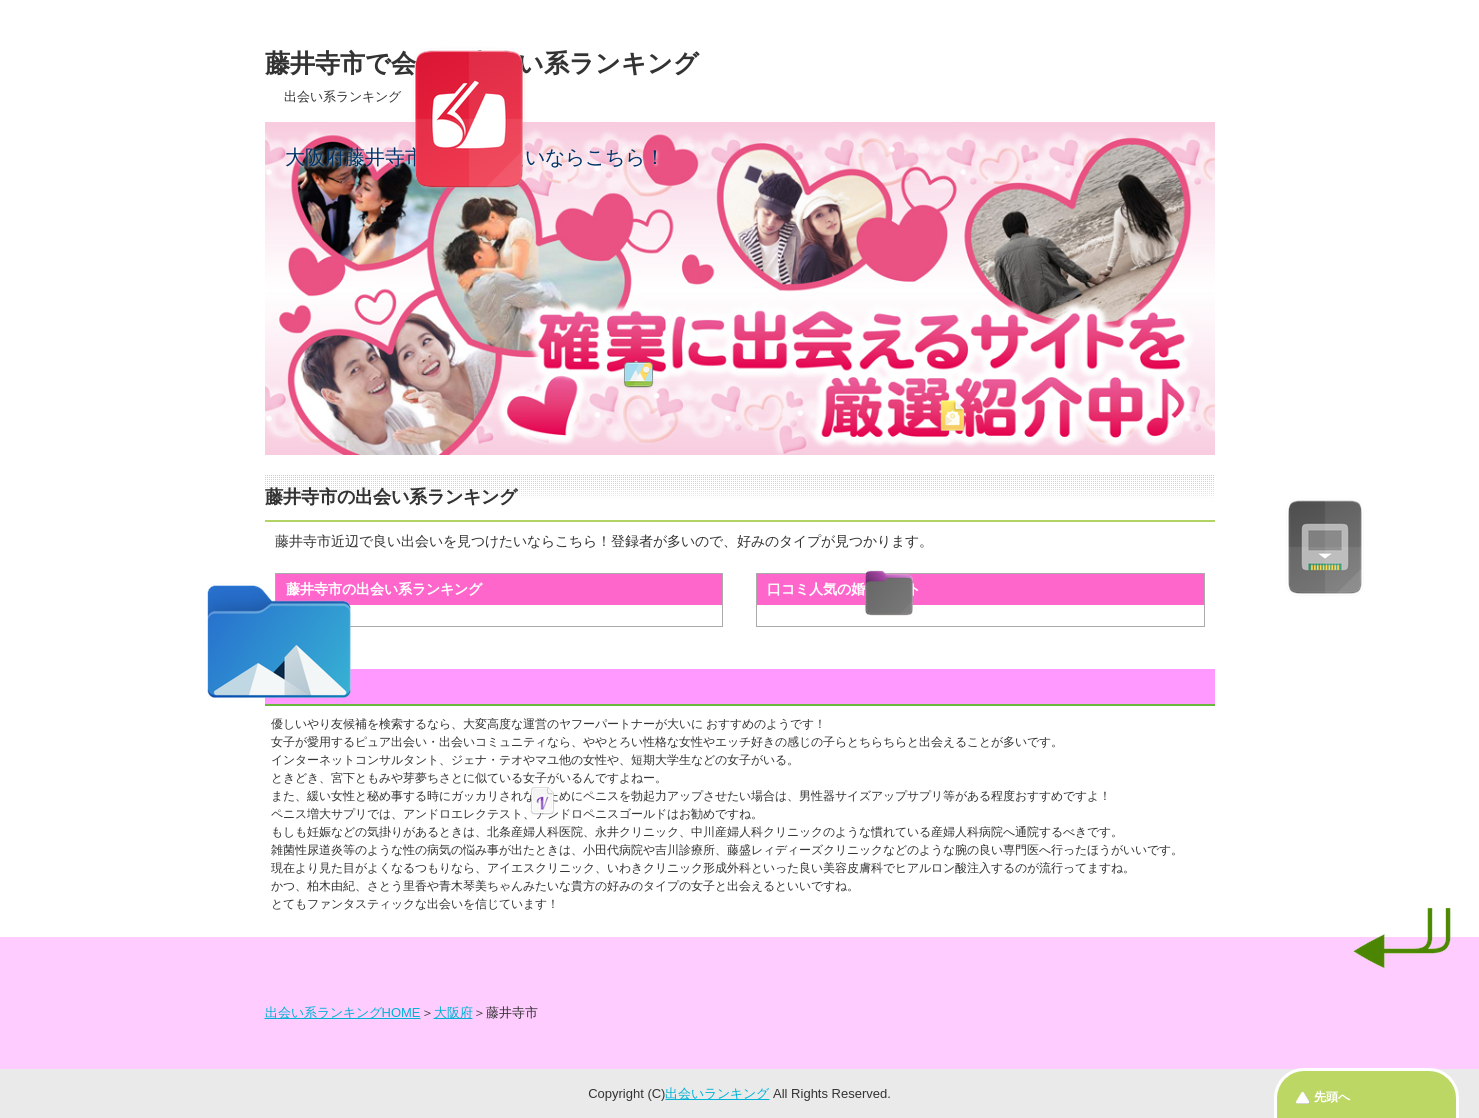 The width and height of the screenshot is (1479, 1118). I want to click on indicates a Vala programming language source file, so click(542, 800).